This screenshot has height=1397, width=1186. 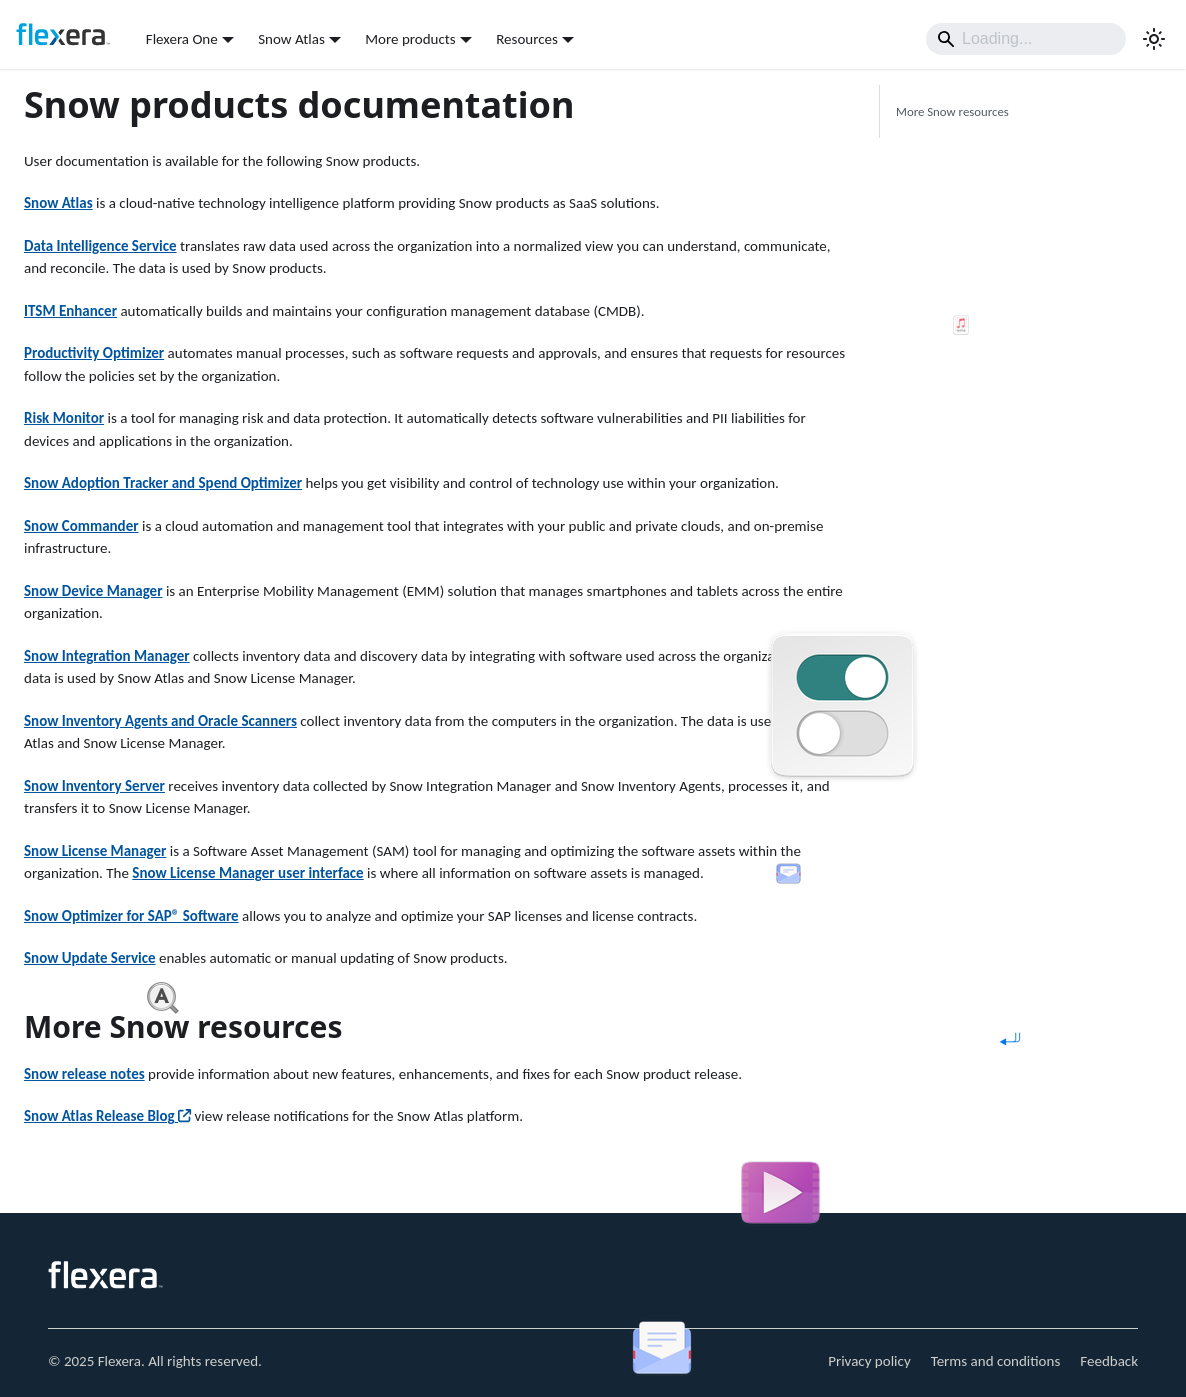 What do you see at coordinates (662, 1351) in the screenshot?
I see `indicates a message has been read` at bounding box center [662, 1351].